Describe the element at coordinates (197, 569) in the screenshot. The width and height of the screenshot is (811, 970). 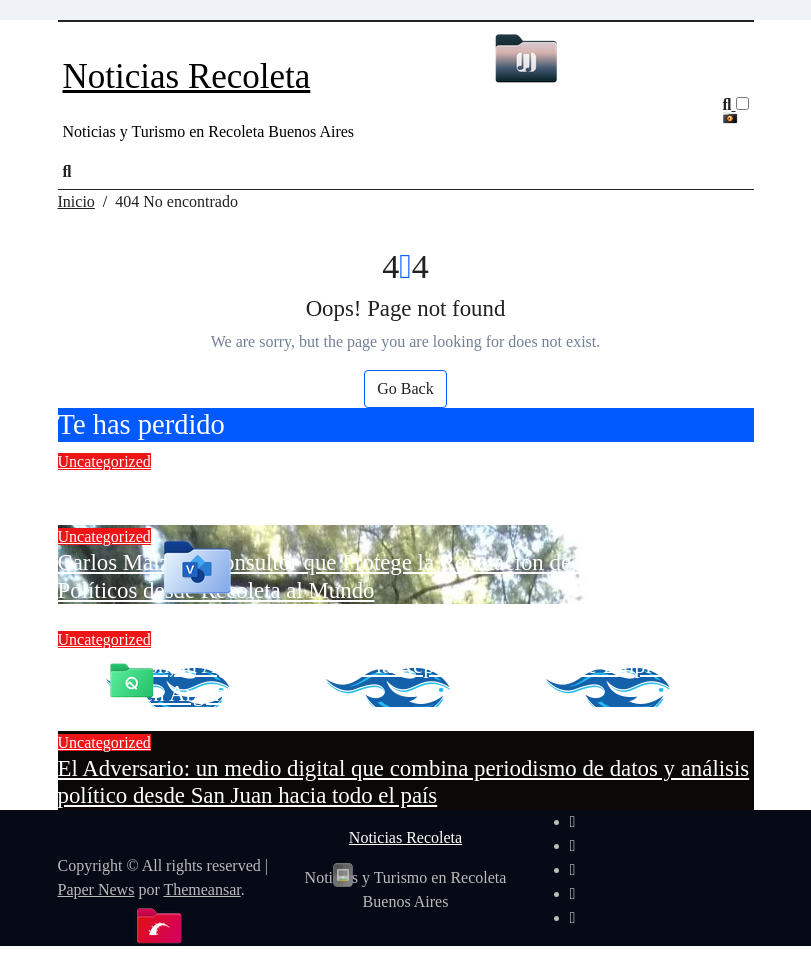
I see `open folder containing microsoft visio files` at that location.